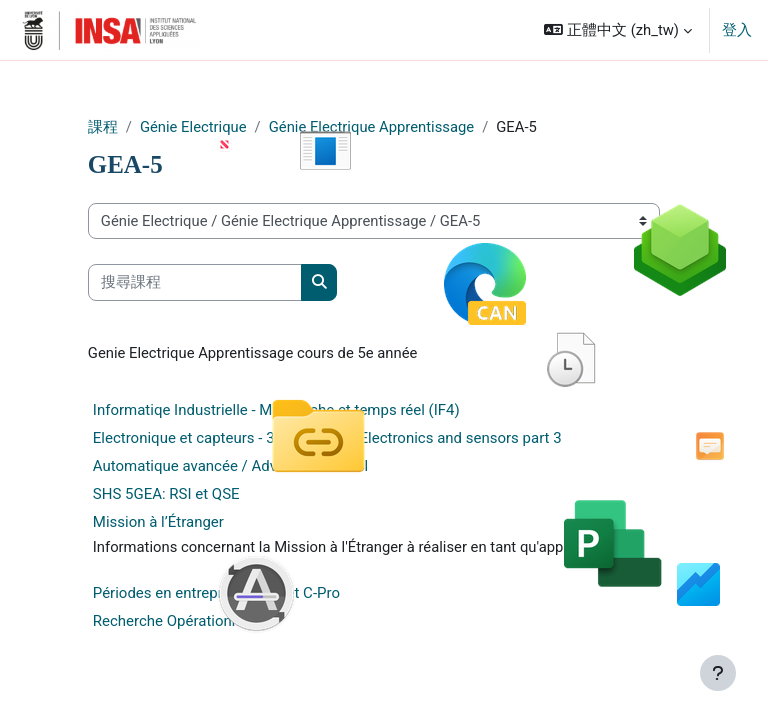 The height and width of the screenshot is (723, 768). What do you see at coordinates (613, 543) in the screenshot?
I see `open Microsoft Project application` at bounding box center [613, 543].